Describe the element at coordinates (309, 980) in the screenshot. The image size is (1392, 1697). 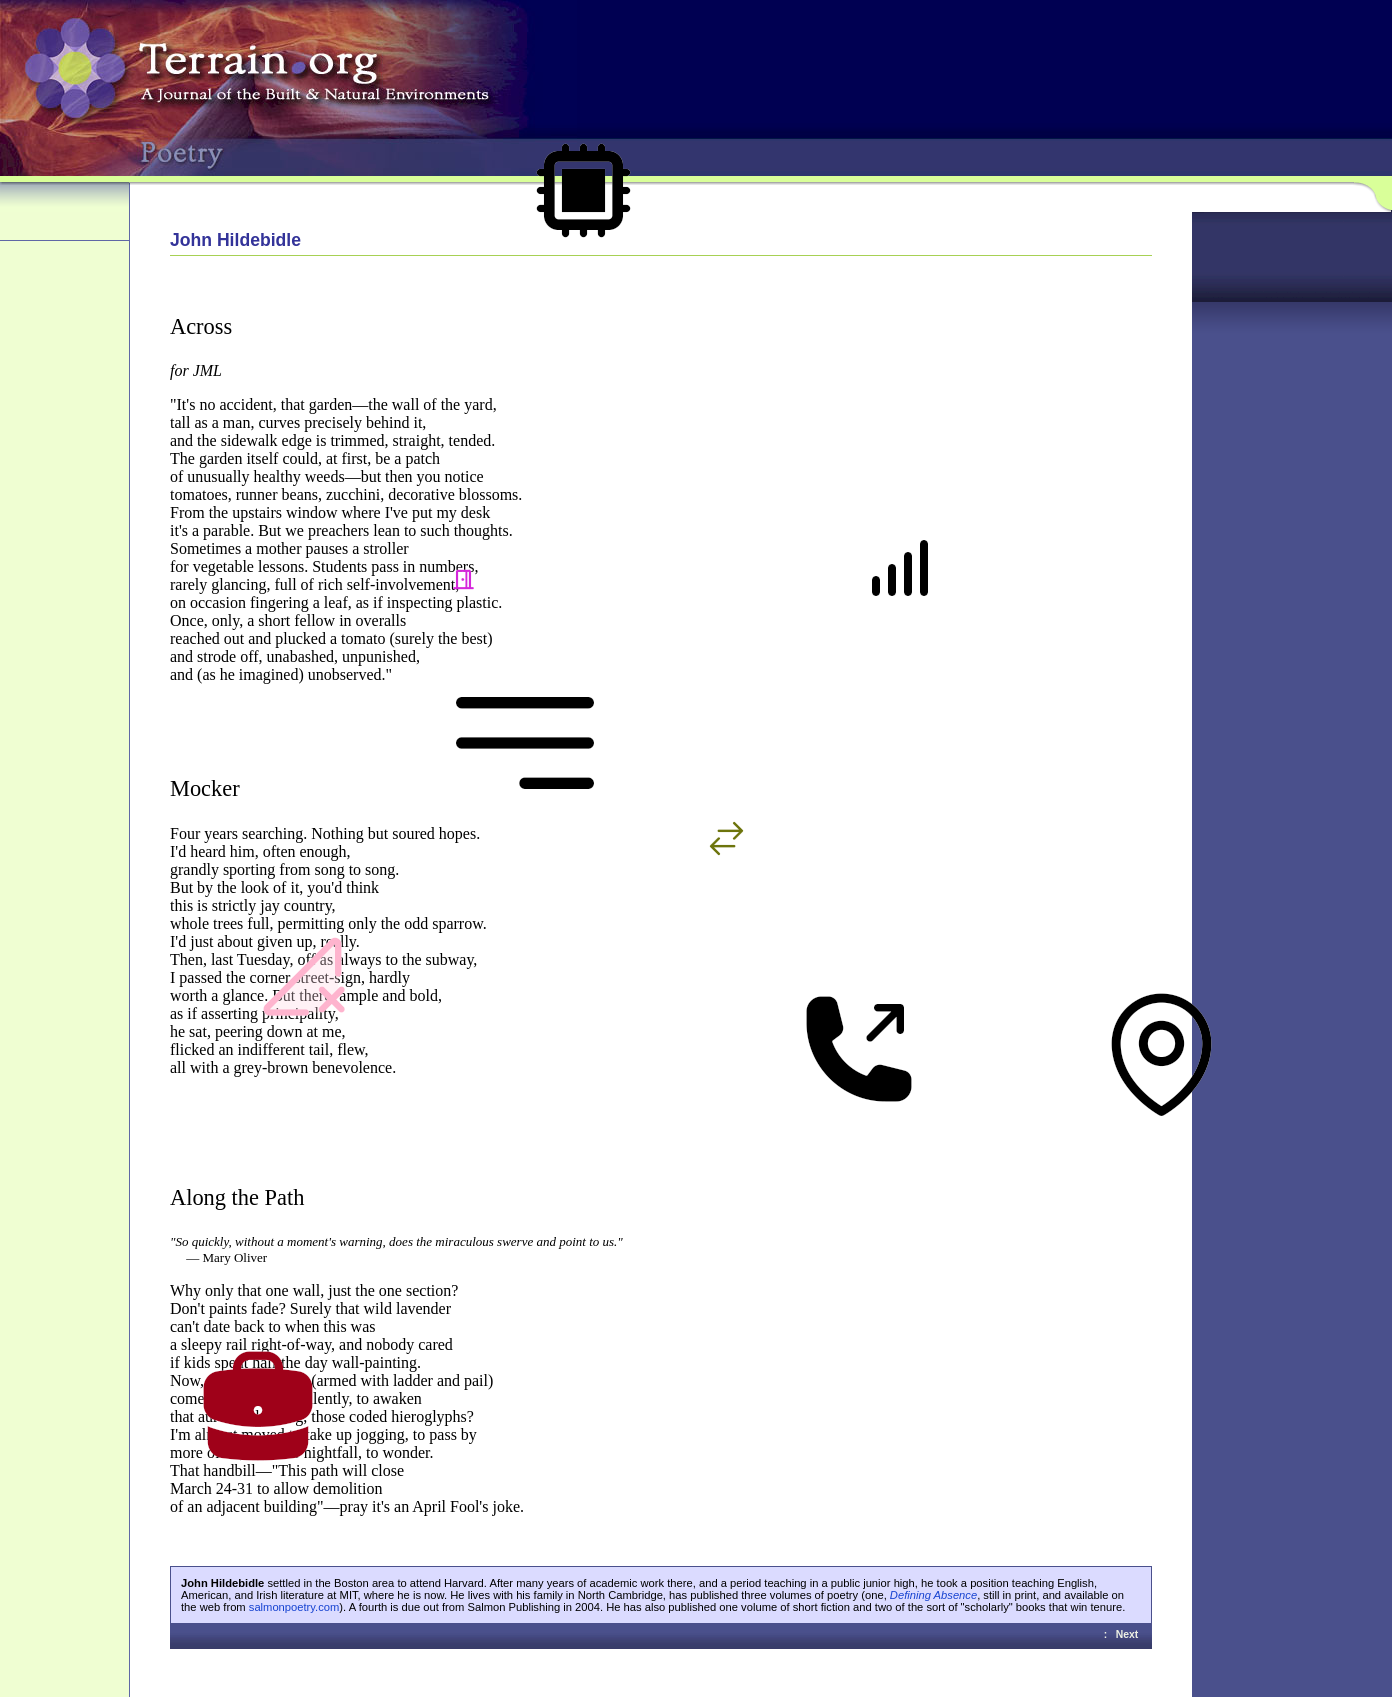
I see `no cellular signal available` at that location.